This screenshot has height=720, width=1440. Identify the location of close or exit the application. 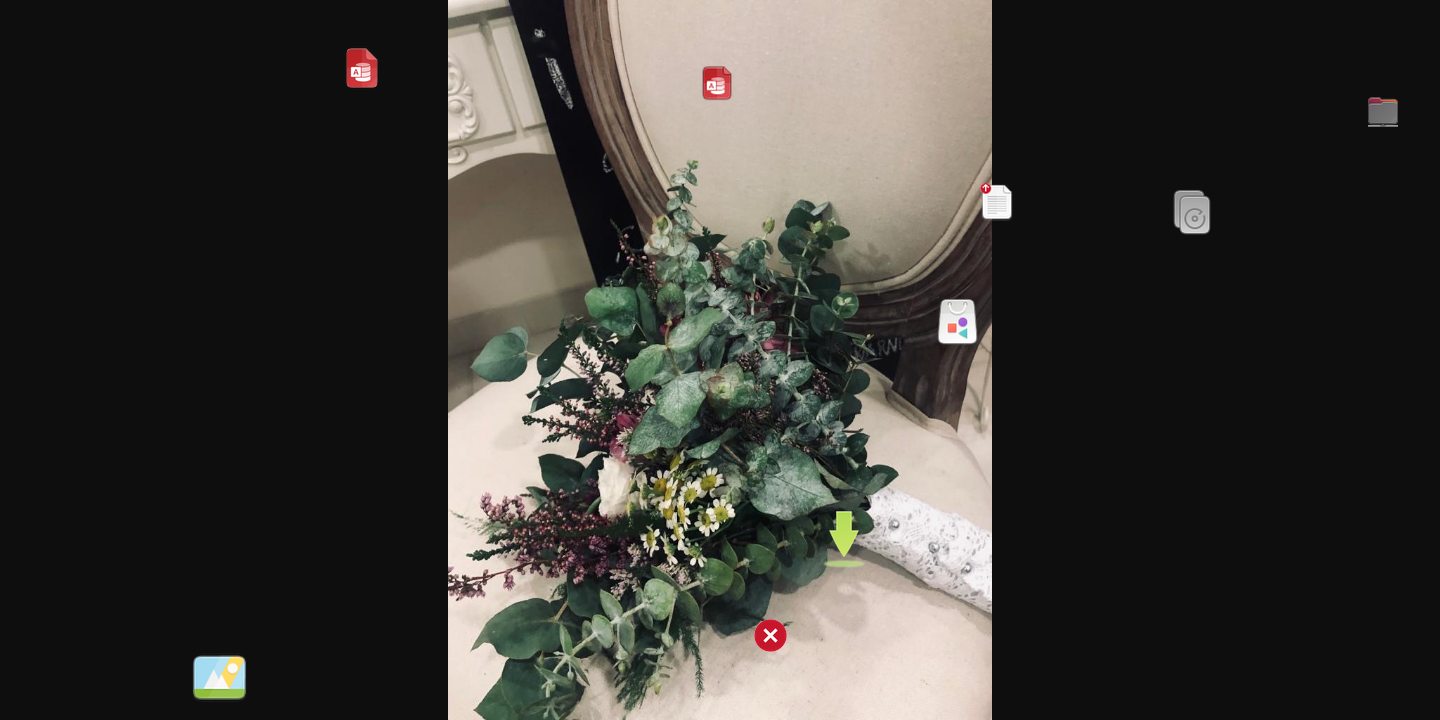
(770, 635).